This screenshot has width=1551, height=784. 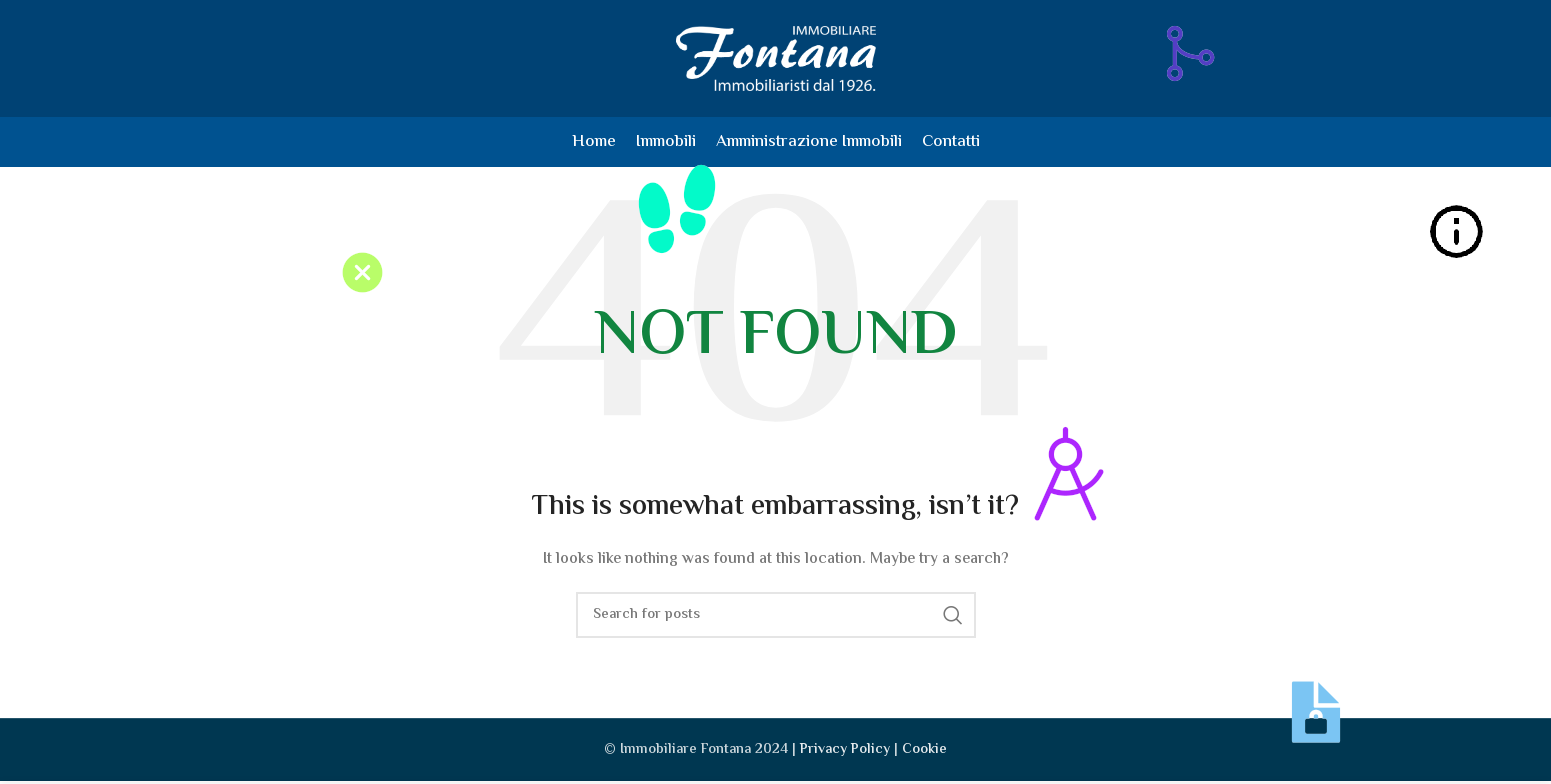 I want to click on access drawing or drafting tools, so click(x=1065, y=475).